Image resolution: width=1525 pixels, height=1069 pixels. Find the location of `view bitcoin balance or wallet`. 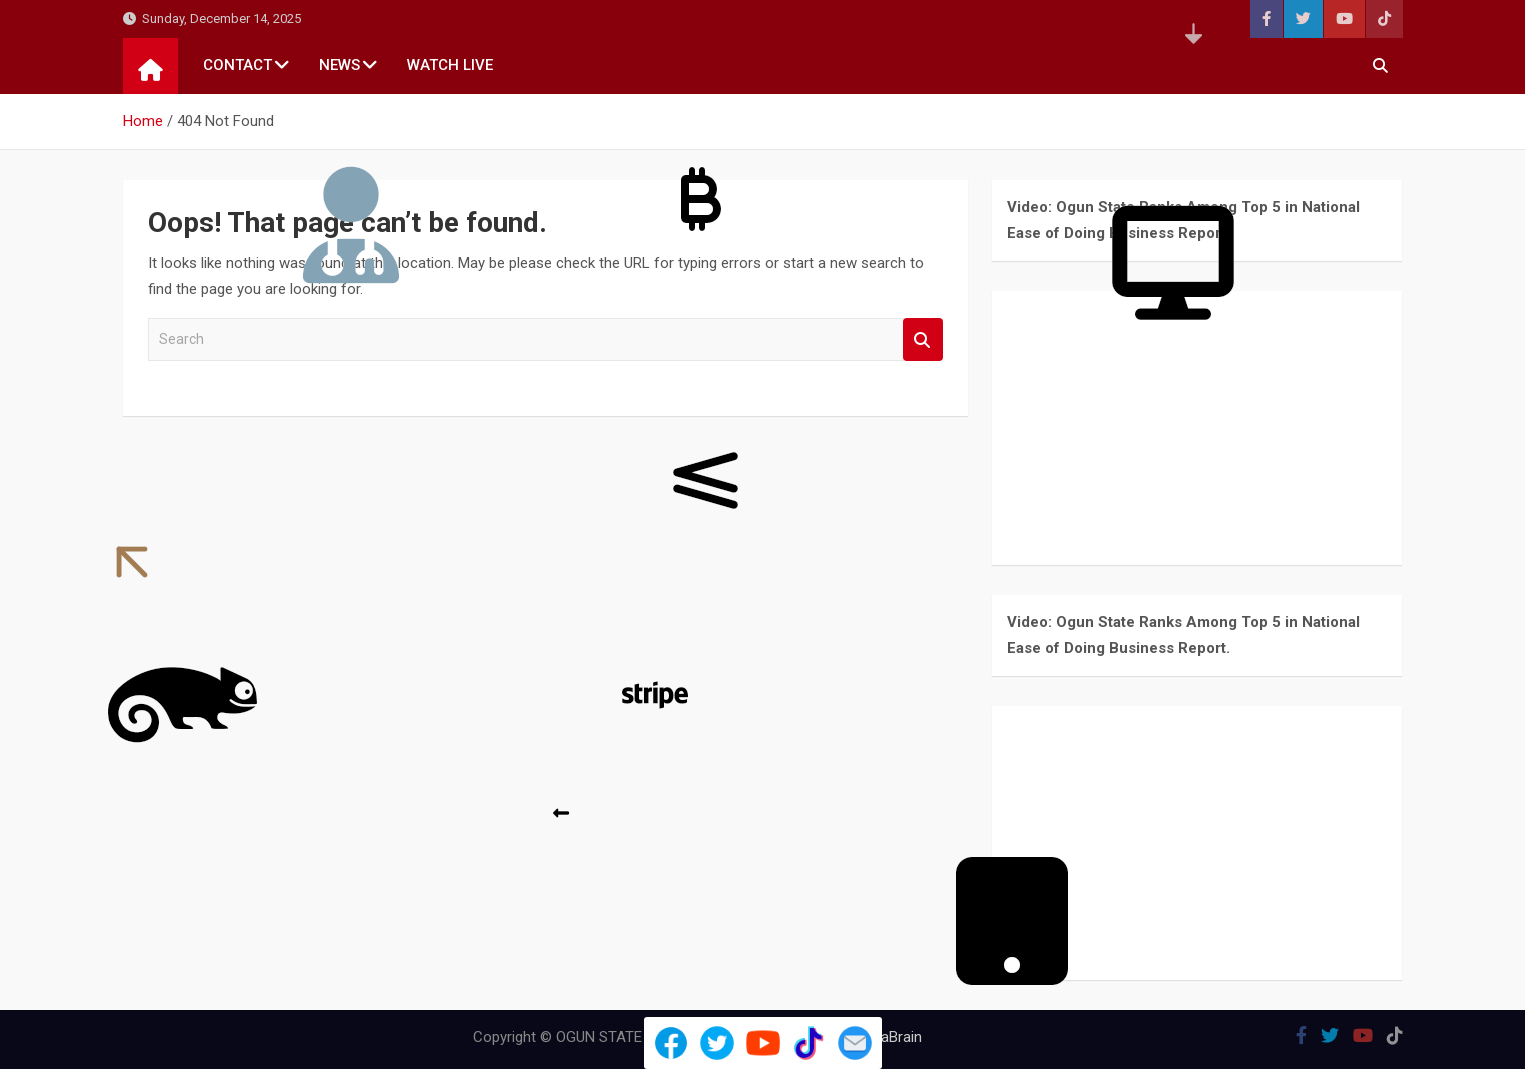

view bitcoin balance or wallet is located at coordinates (701, 199).